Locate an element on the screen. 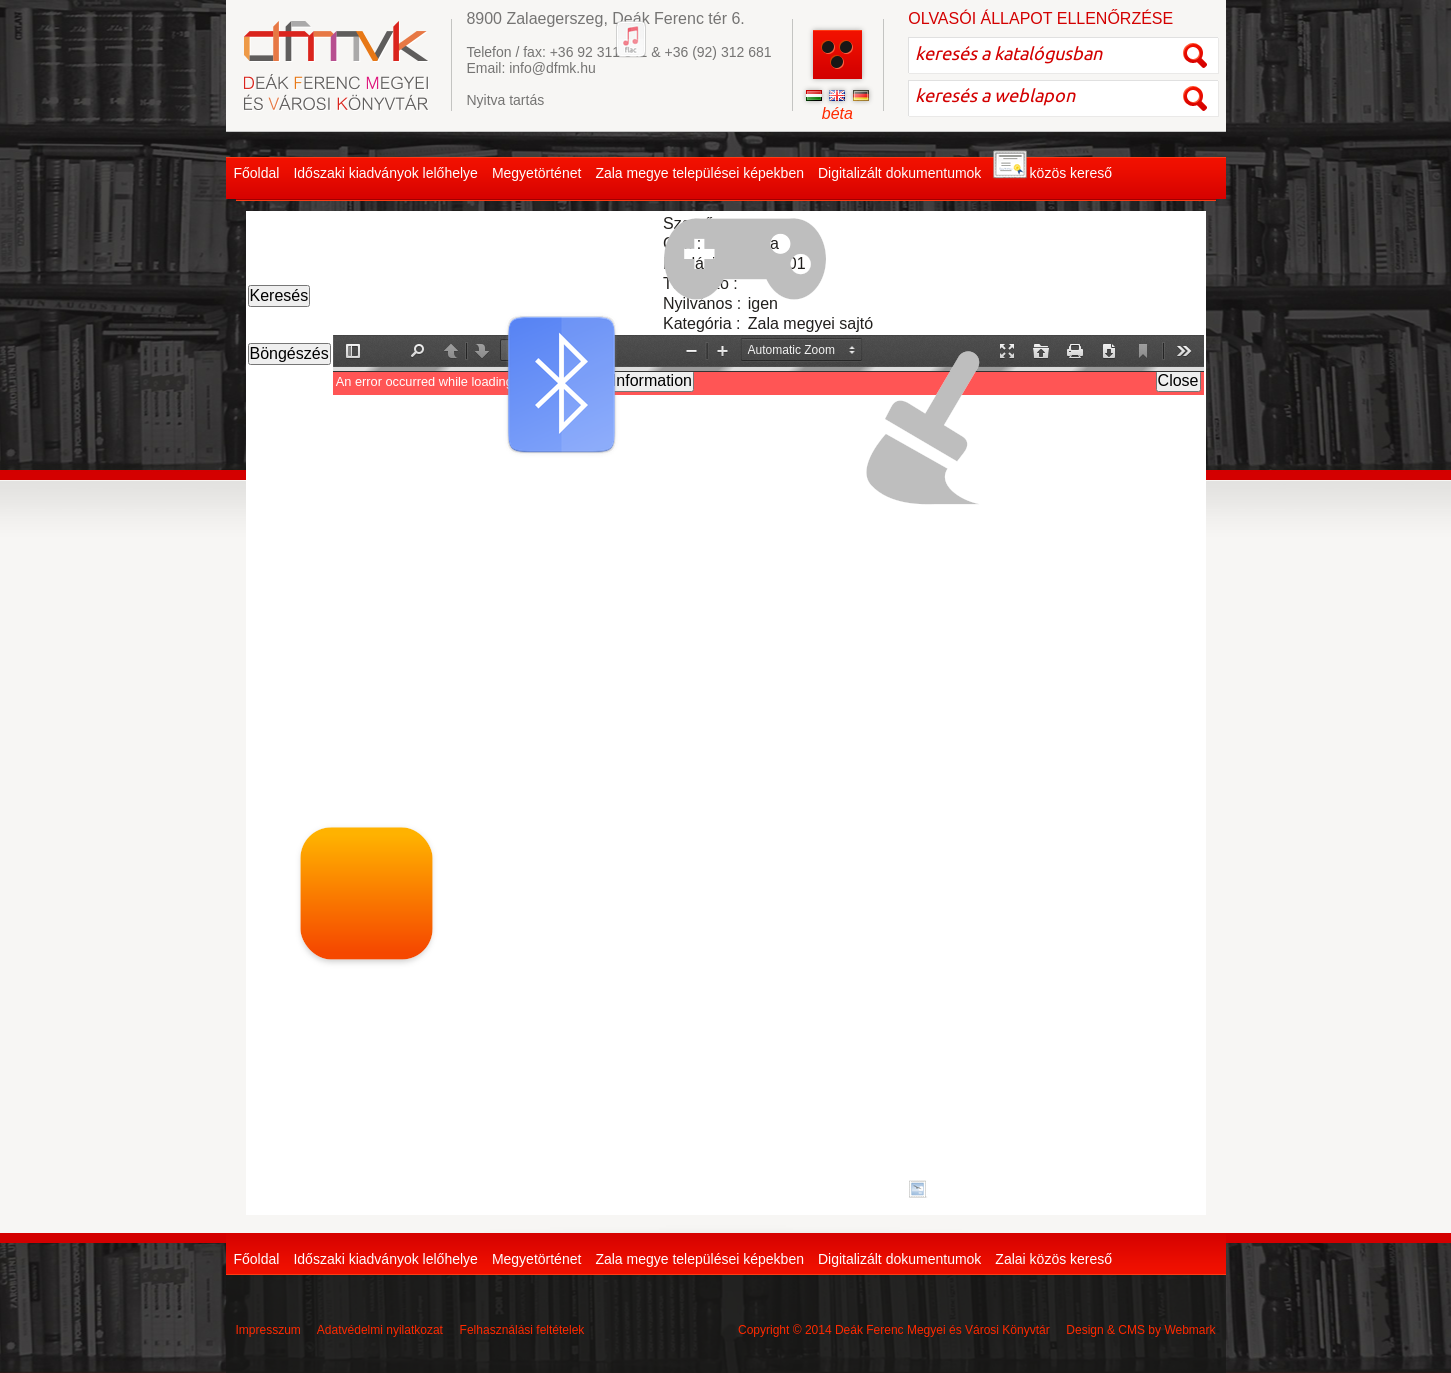 This screenshot has width=1451, height=1373. blank orange app template for macos icon design is located at coordinates (366, 893).